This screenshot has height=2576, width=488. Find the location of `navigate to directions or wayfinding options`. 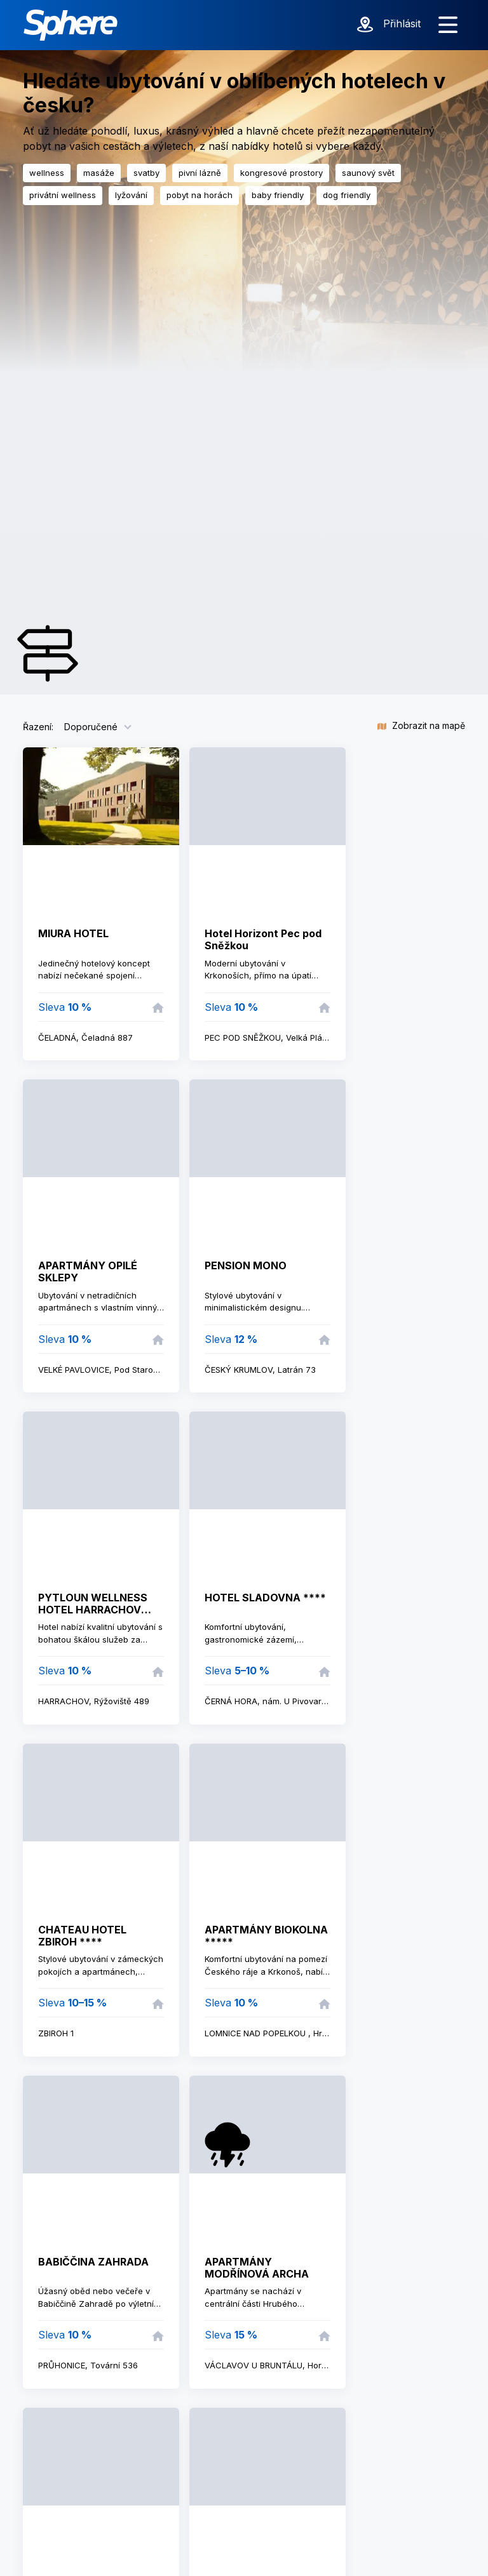

navigate to directions or wayfinding options is located at coordinates (48, 653).